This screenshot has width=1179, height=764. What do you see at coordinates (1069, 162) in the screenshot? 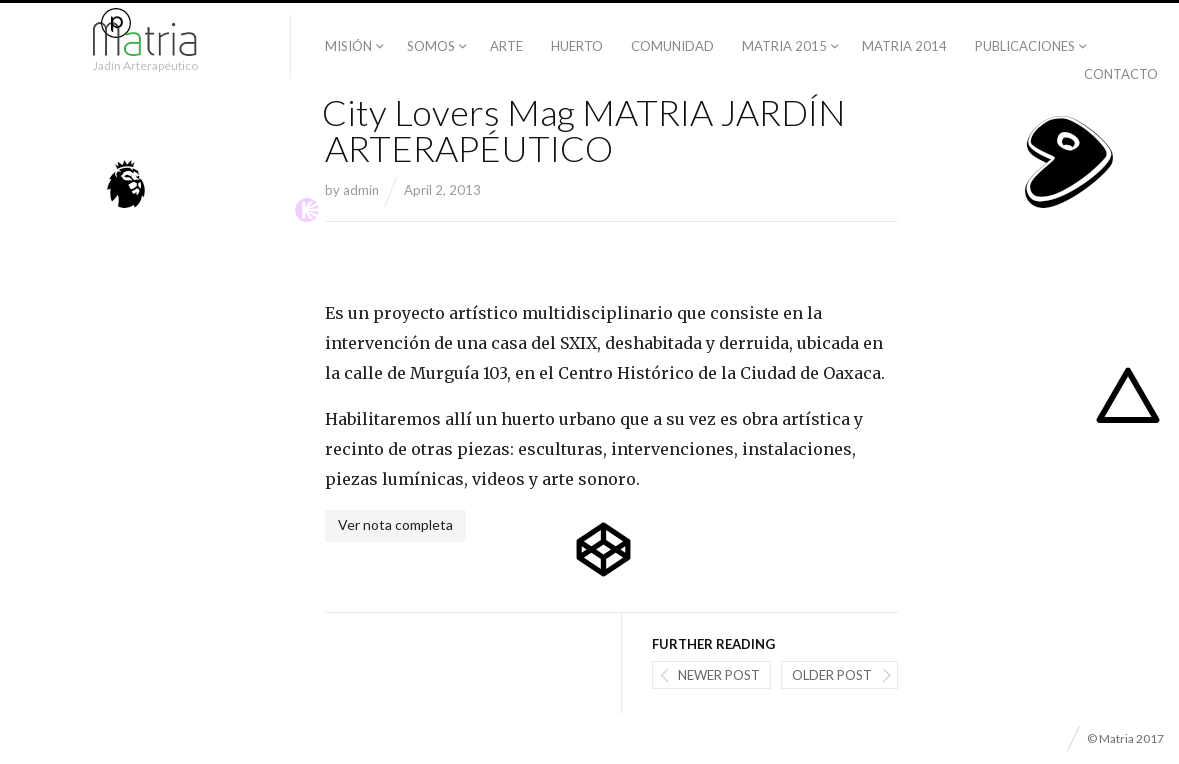
I see `Gentoo Linux logo` at bounding box center [1069, 162].